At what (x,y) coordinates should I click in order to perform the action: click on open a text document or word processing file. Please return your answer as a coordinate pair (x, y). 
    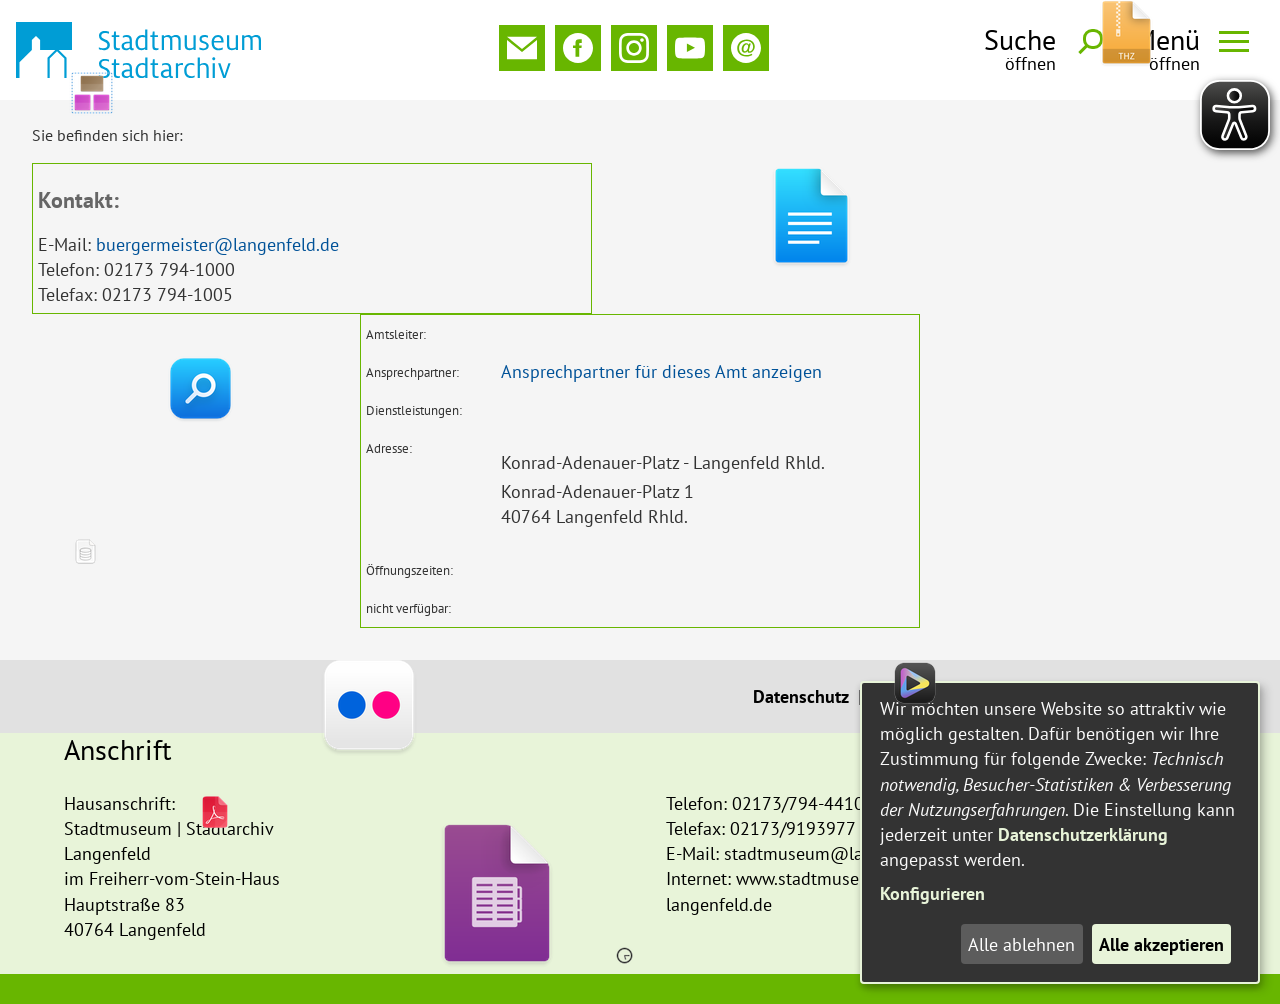
    Looking at the image, I should click on (811, 217).